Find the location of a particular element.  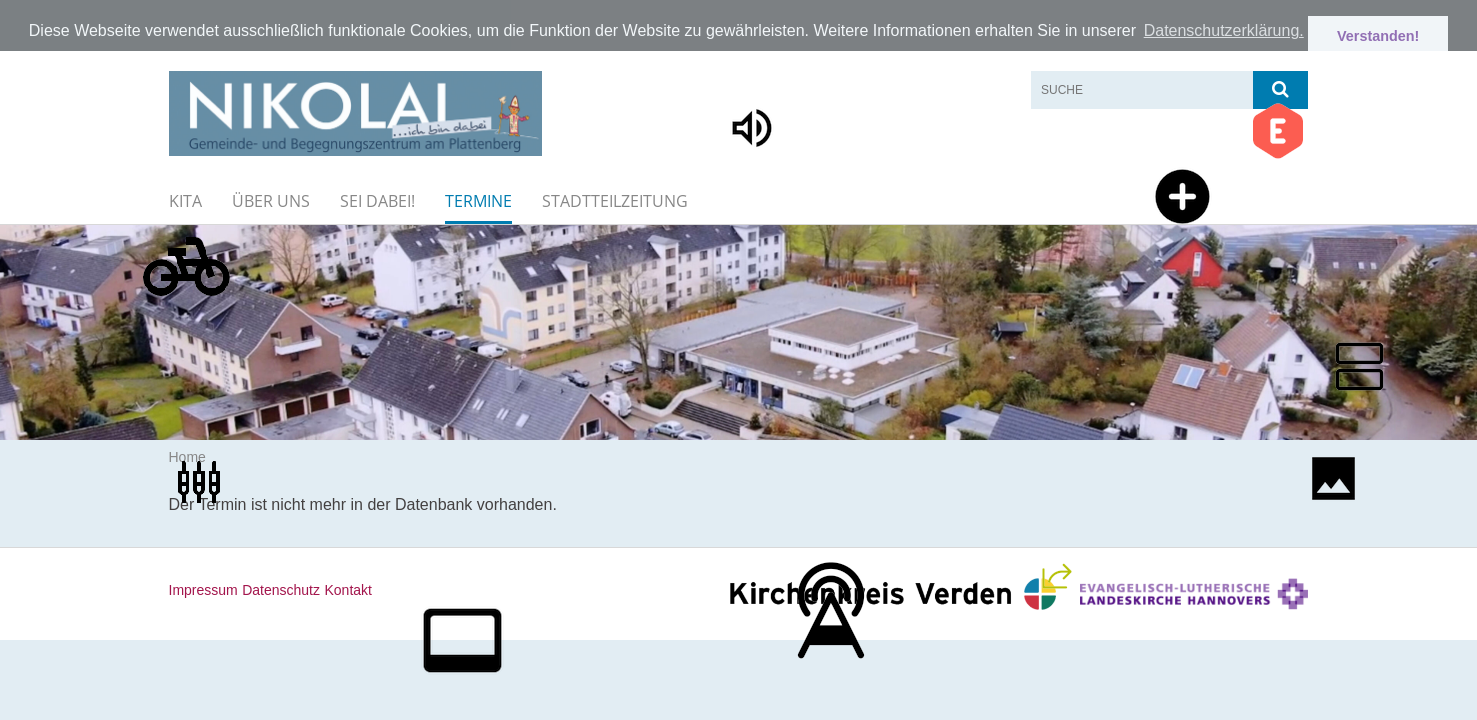

view photos or images is located at coordinates (1333, 478).